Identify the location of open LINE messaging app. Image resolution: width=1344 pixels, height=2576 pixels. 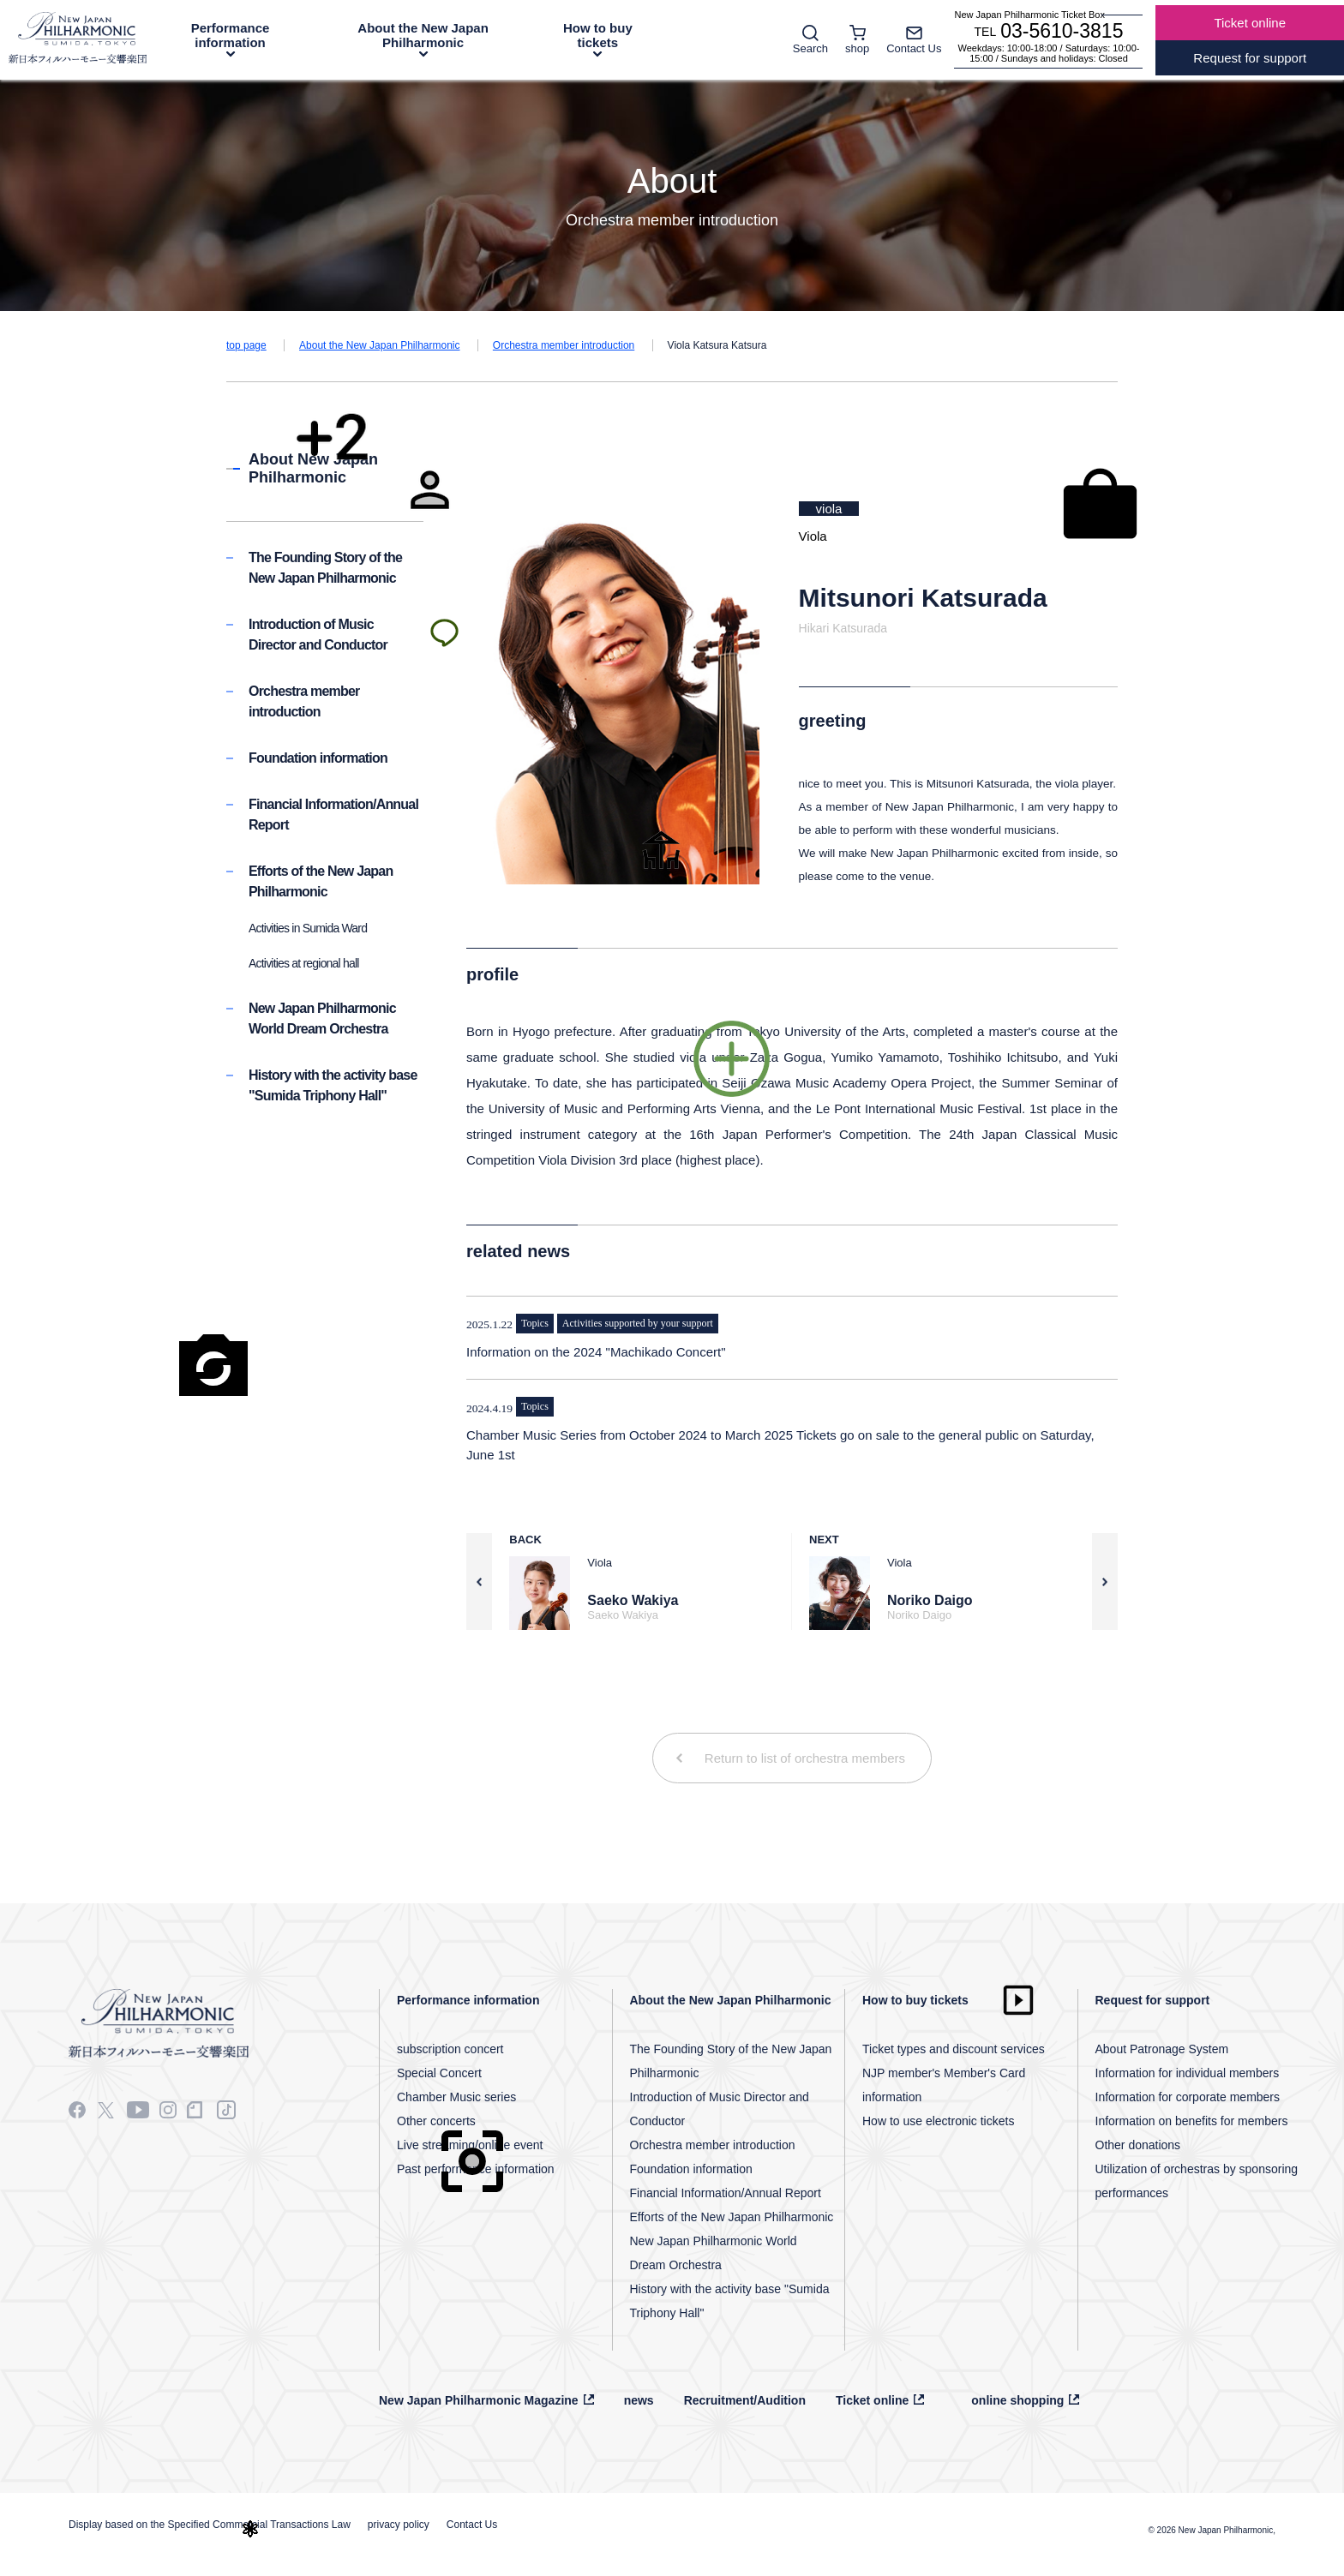
(444, 632).